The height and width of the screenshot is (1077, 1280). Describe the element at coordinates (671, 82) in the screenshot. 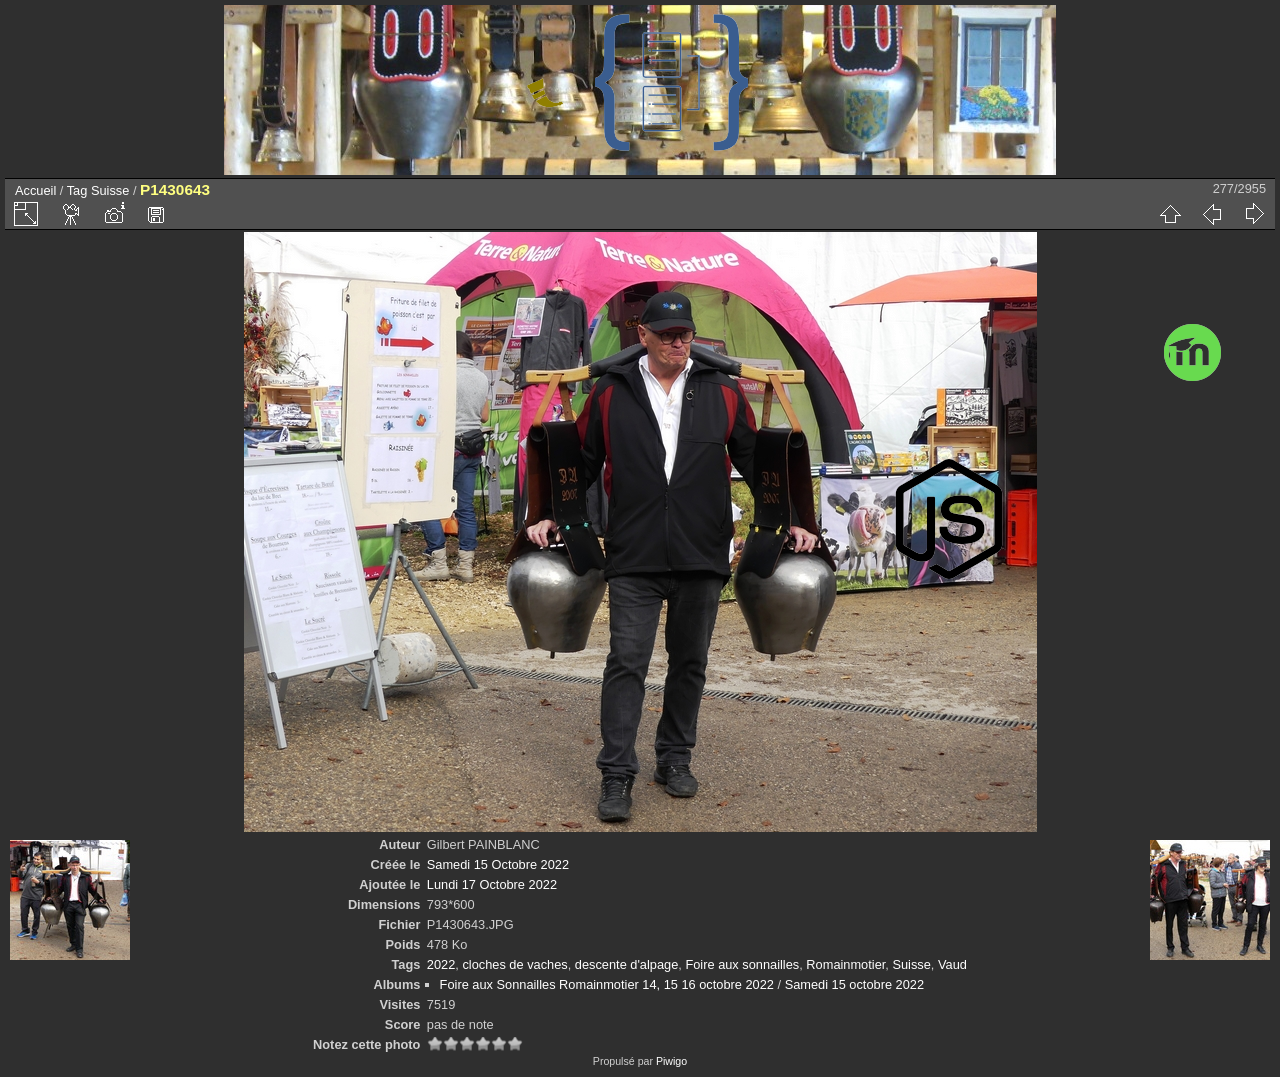

I see `TypeORM logo - an object-relational mapping framework for TypeScript/JavaScript` at that location.